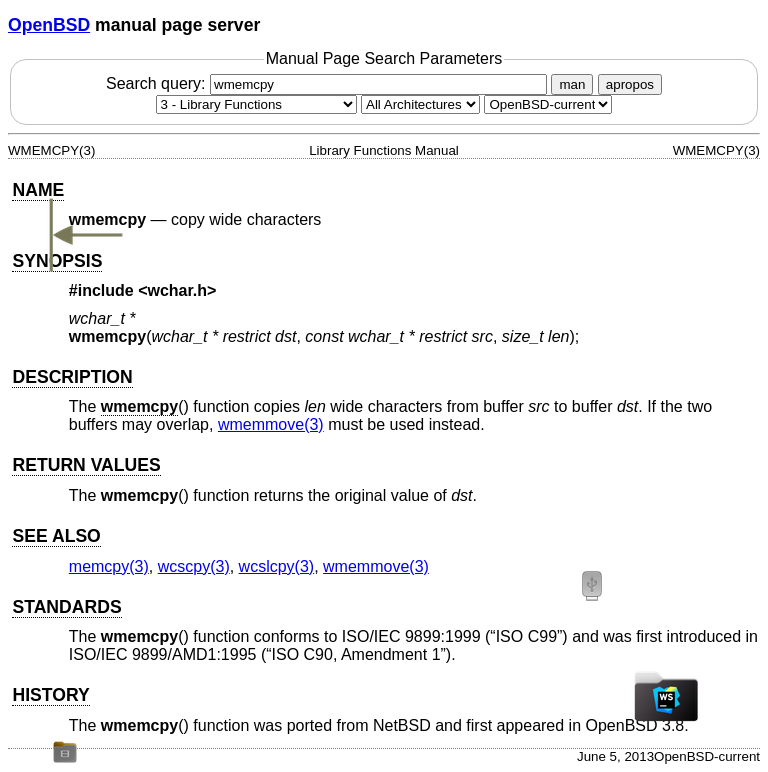 Image resolution: width=768 pixels, height=772 pixels. What do you see at coordinates (86, 235) in the screenshot?
I see `go to the first item in a list or sequence` at bounding box center [86, 235].